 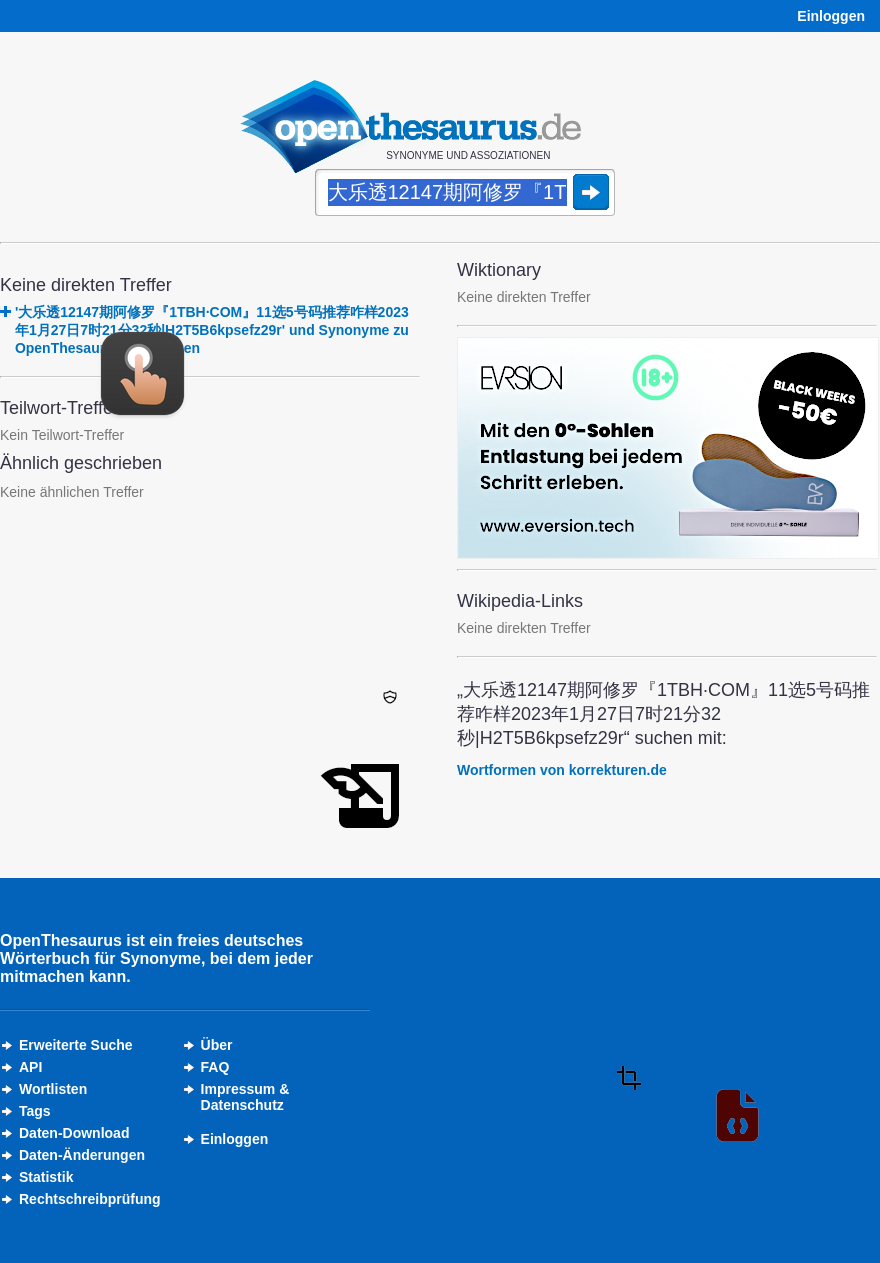 What do you see at coordinates (737, 1115) in the screenshot?
I see `view source code file` at bounding box center [737, 1115].